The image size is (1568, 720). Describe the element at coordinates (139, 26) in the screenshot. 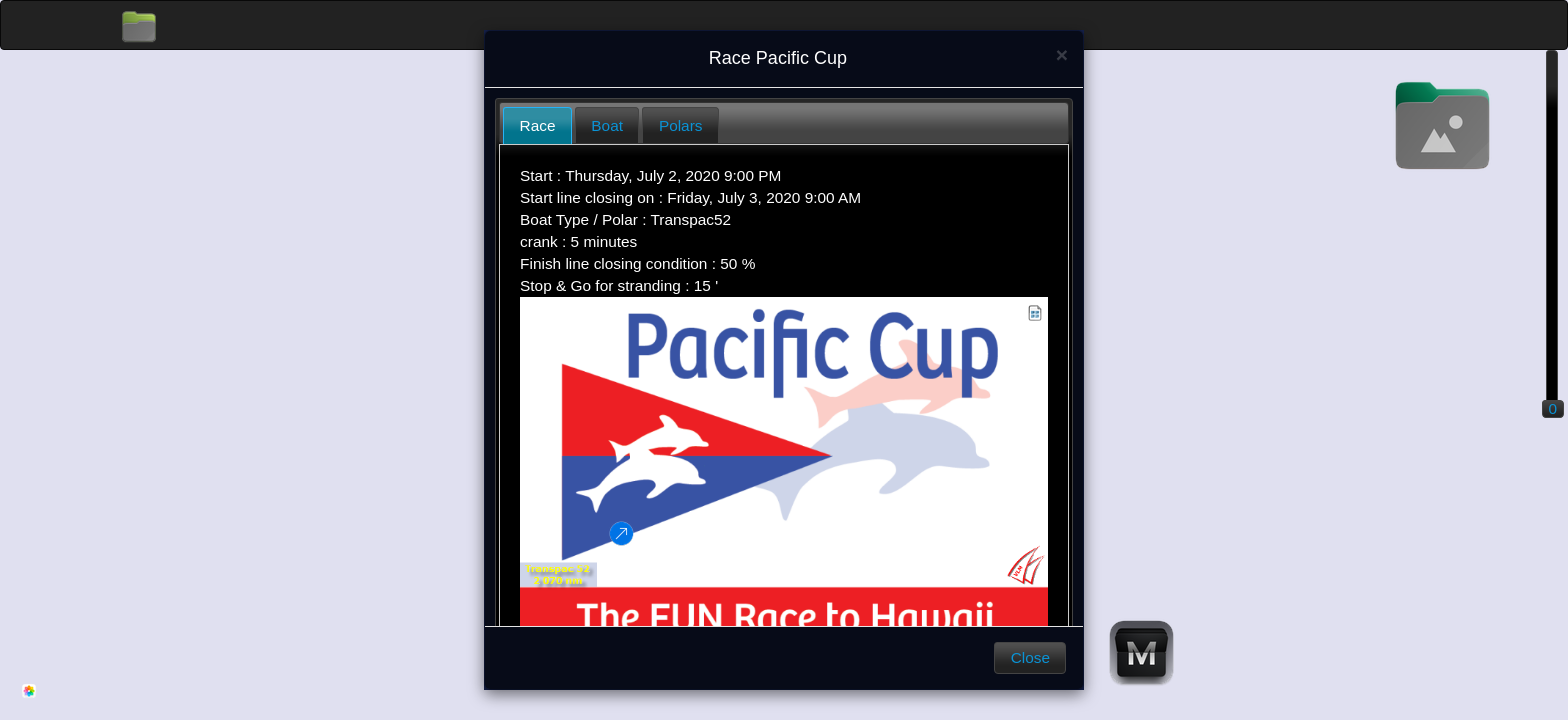

I see `indicates an open or expanded folder` at that location.